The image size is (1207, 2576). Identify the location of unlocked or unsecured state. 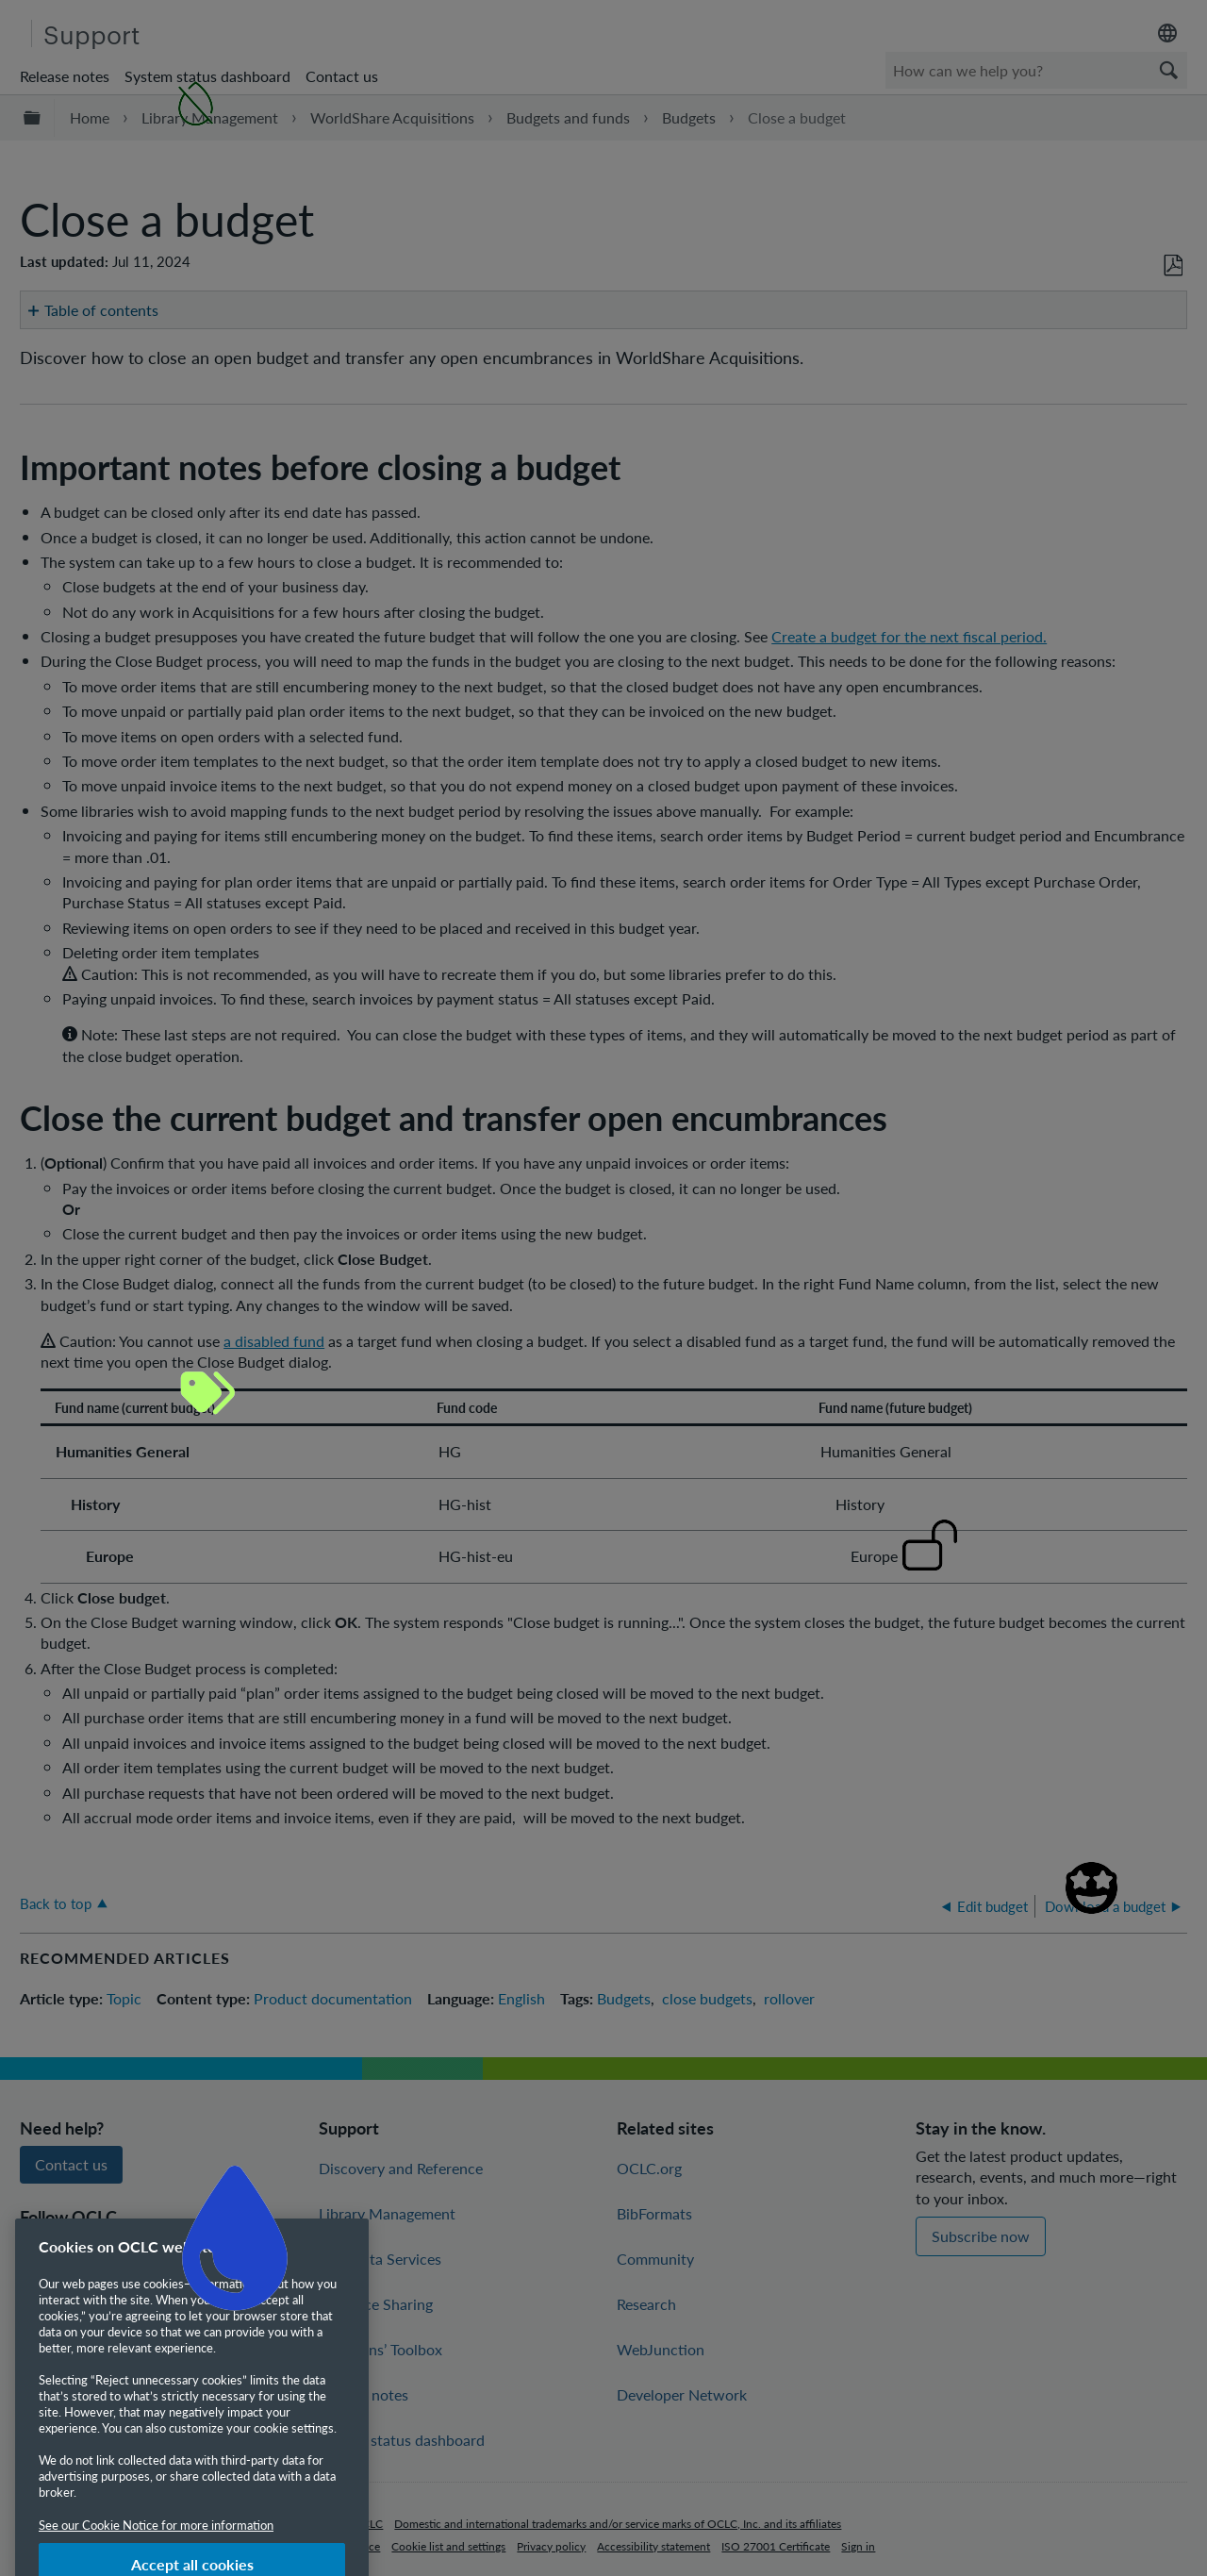
(930, 1545).